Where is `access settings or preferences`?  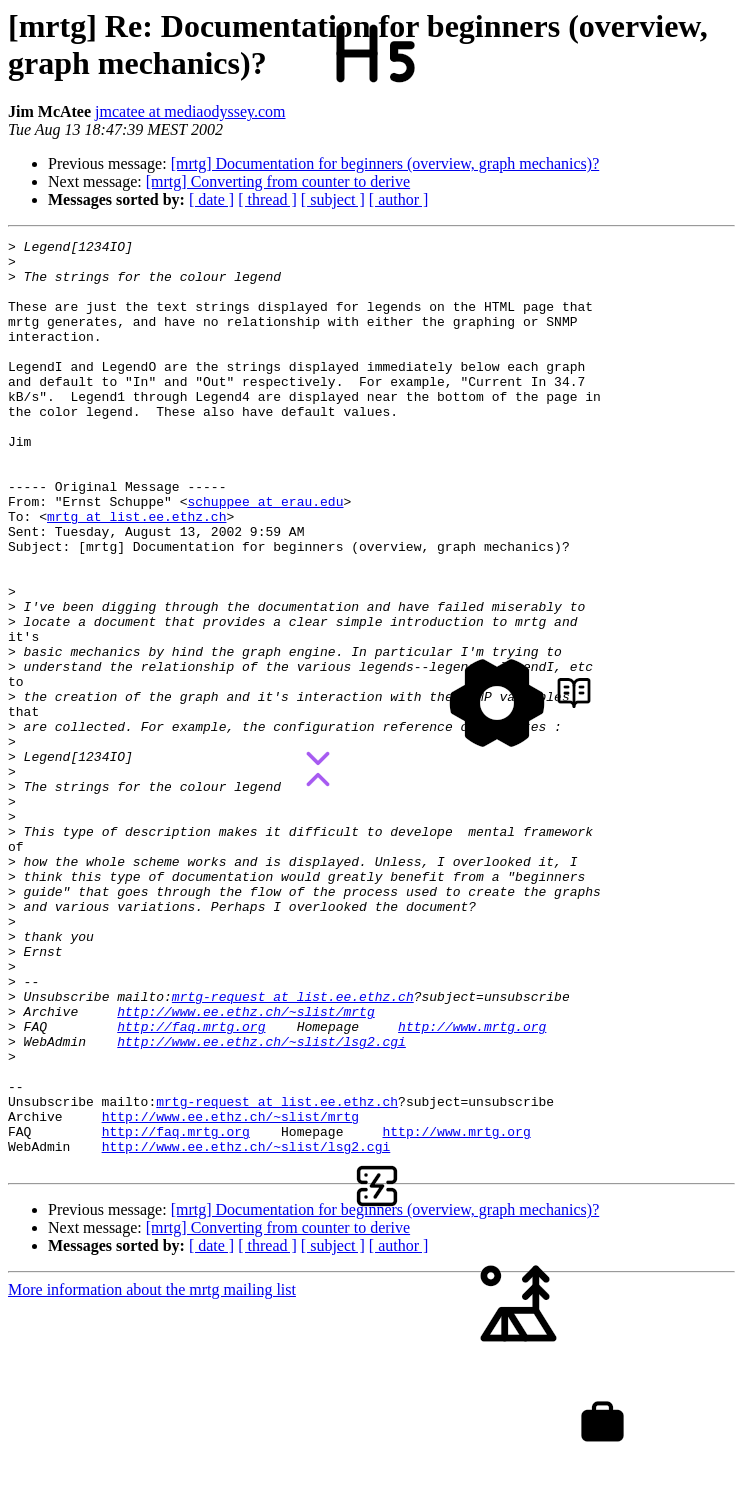
access settings or preferences is located at coordinates (497, 703).